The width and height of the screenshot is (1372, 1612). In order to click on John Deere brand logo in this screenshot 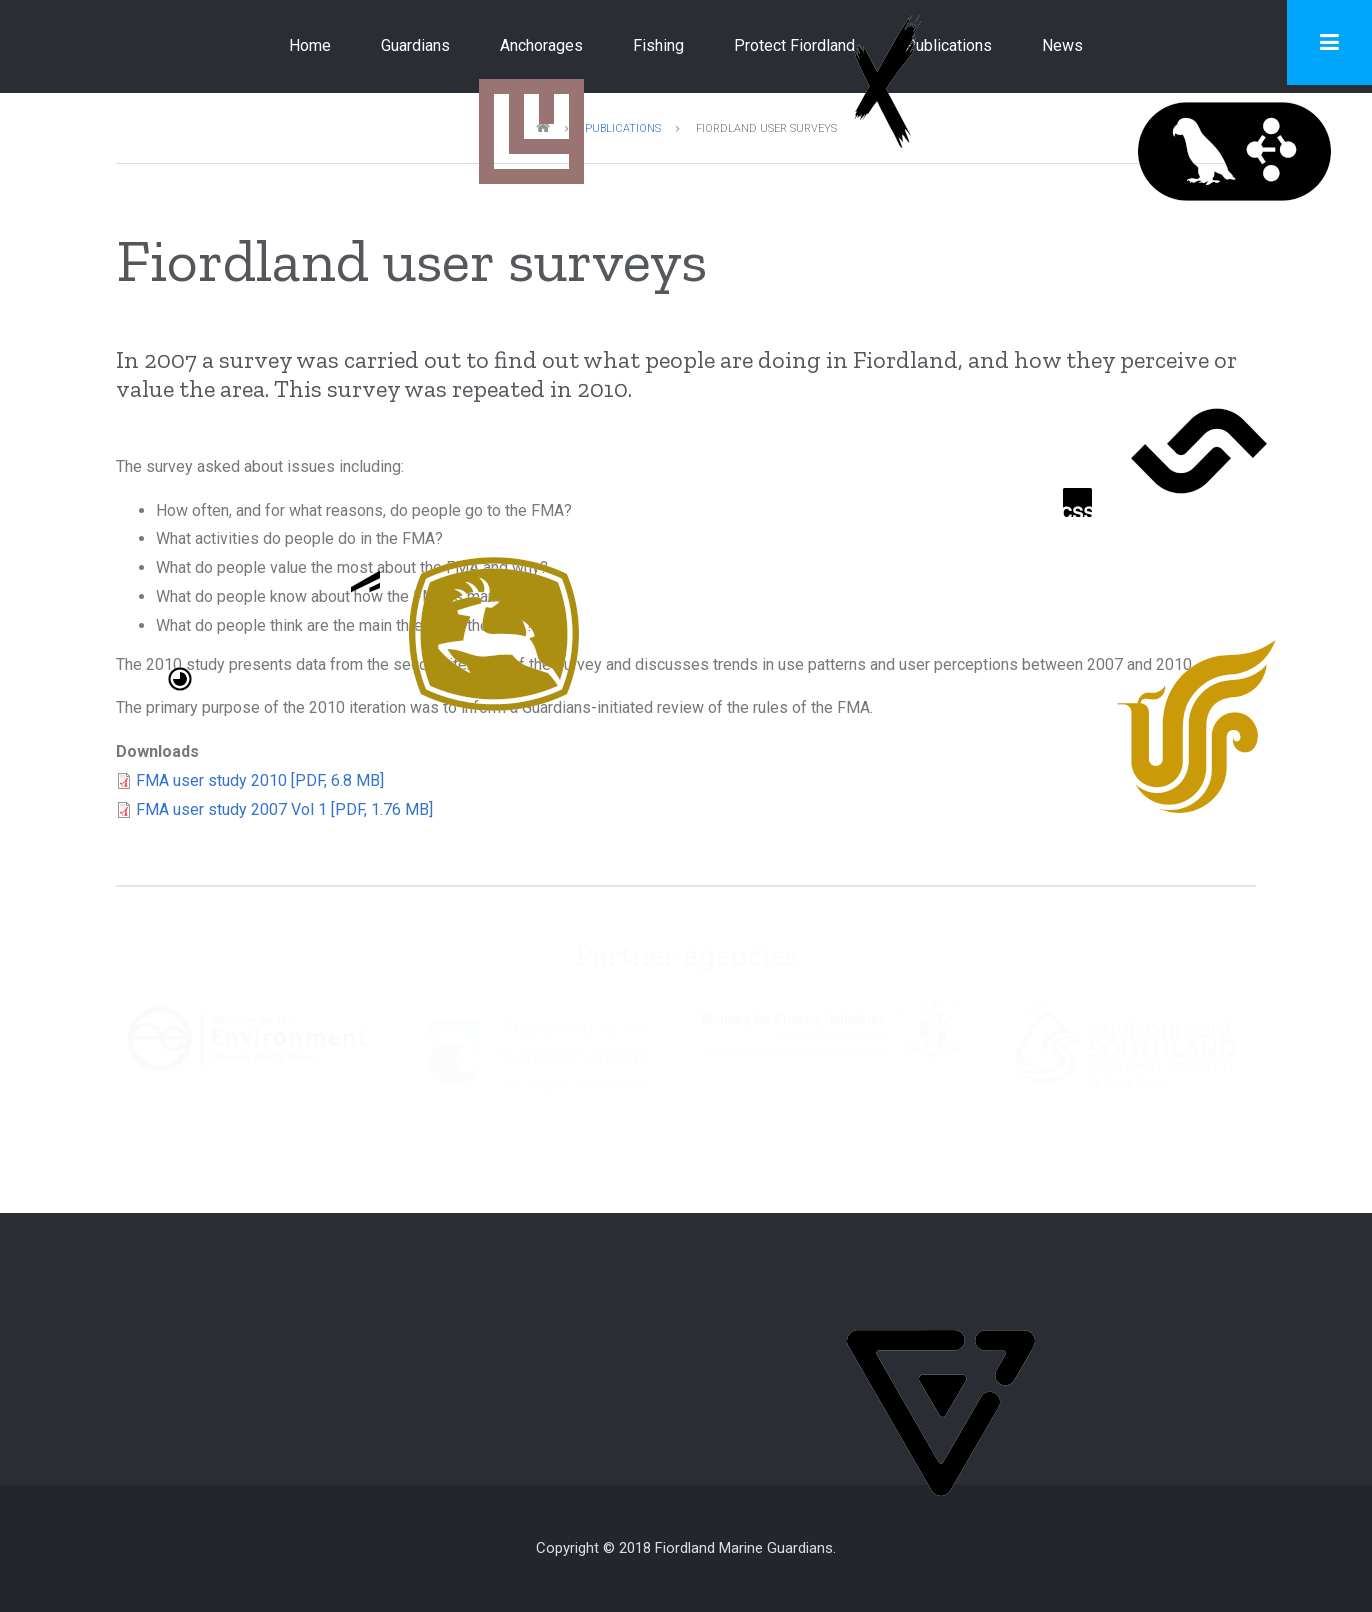, I will do `click(494, 634)`.